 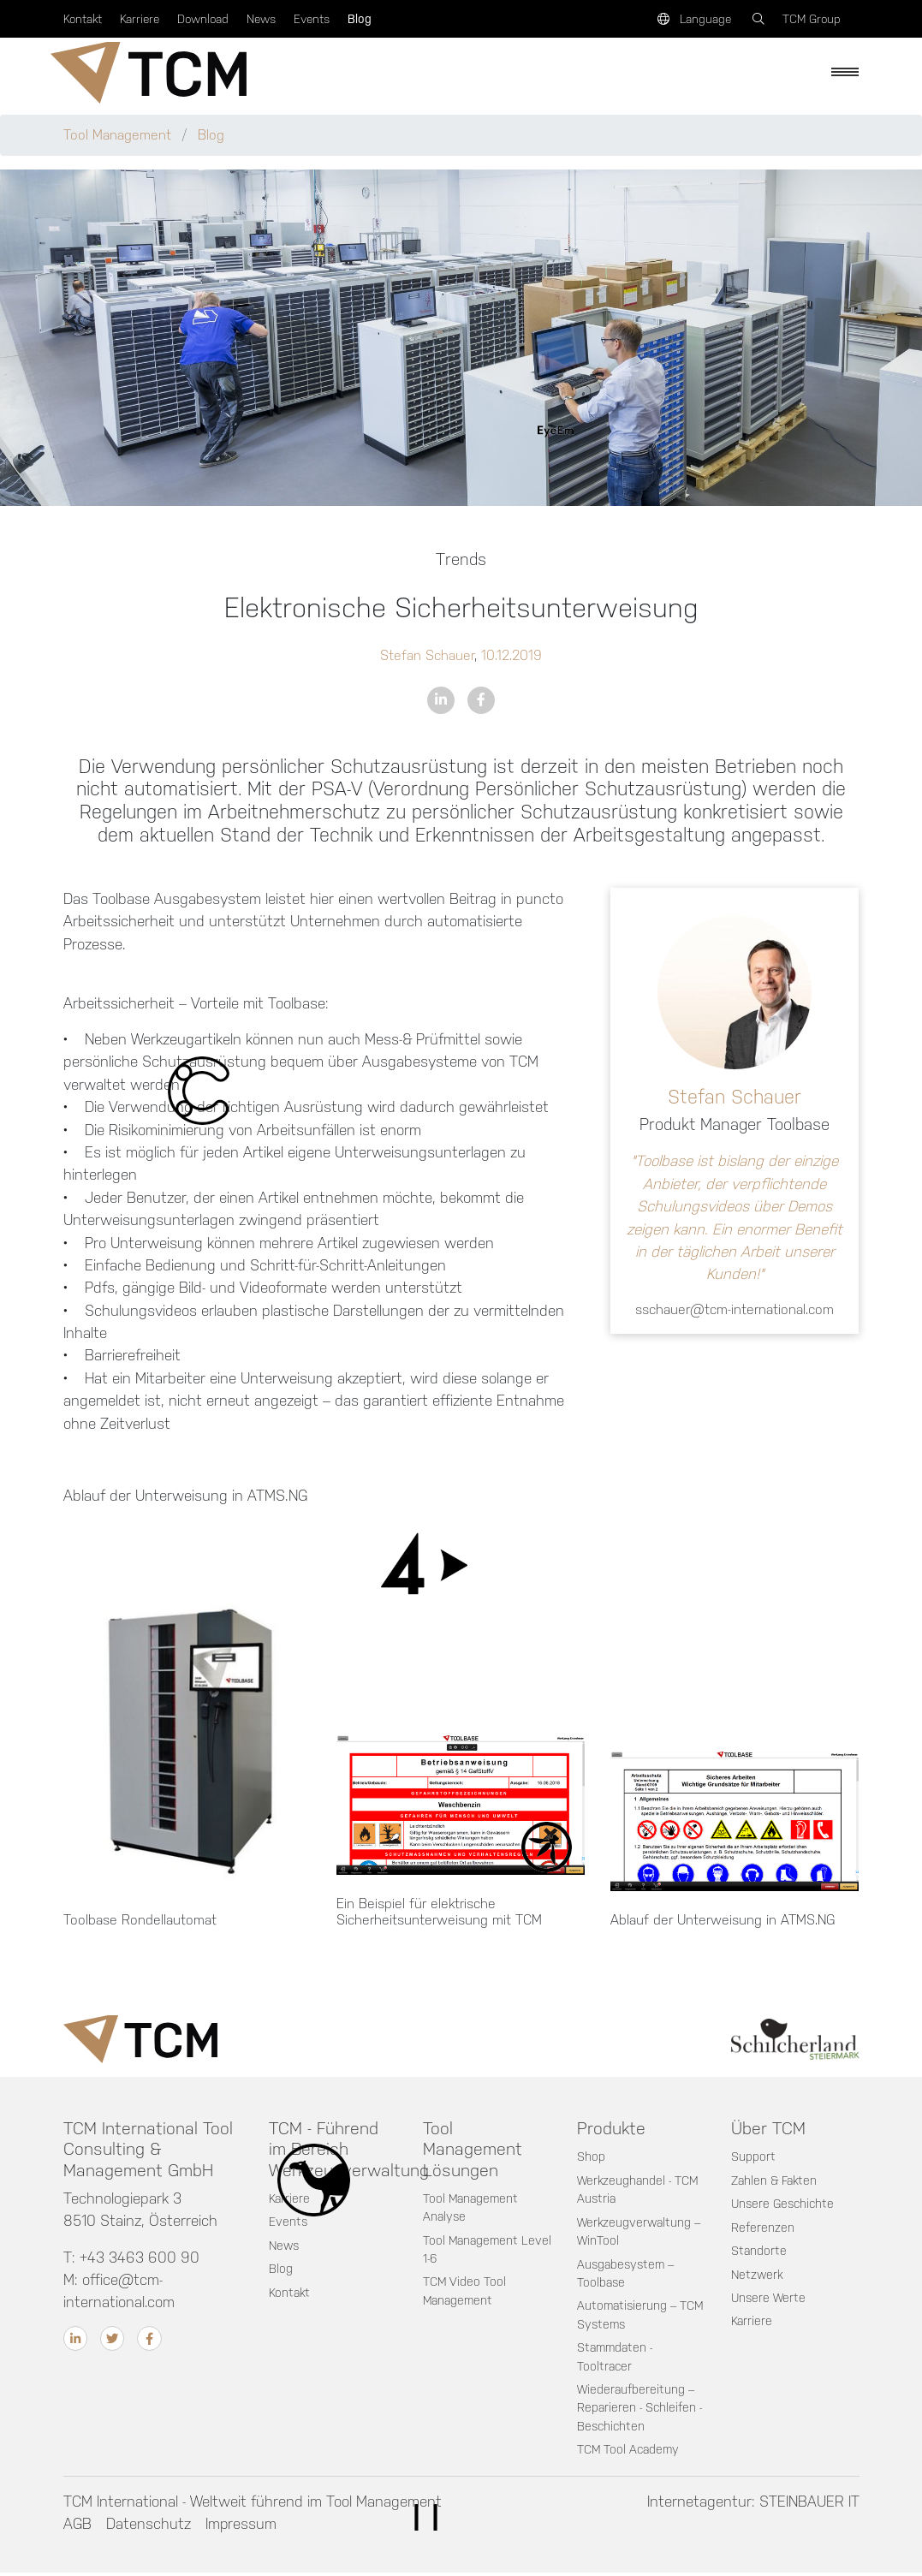 What do you see at coordinates (425, 2517) in the screenshot?
I see `pause media playback` at bounding box center [425, 2517].